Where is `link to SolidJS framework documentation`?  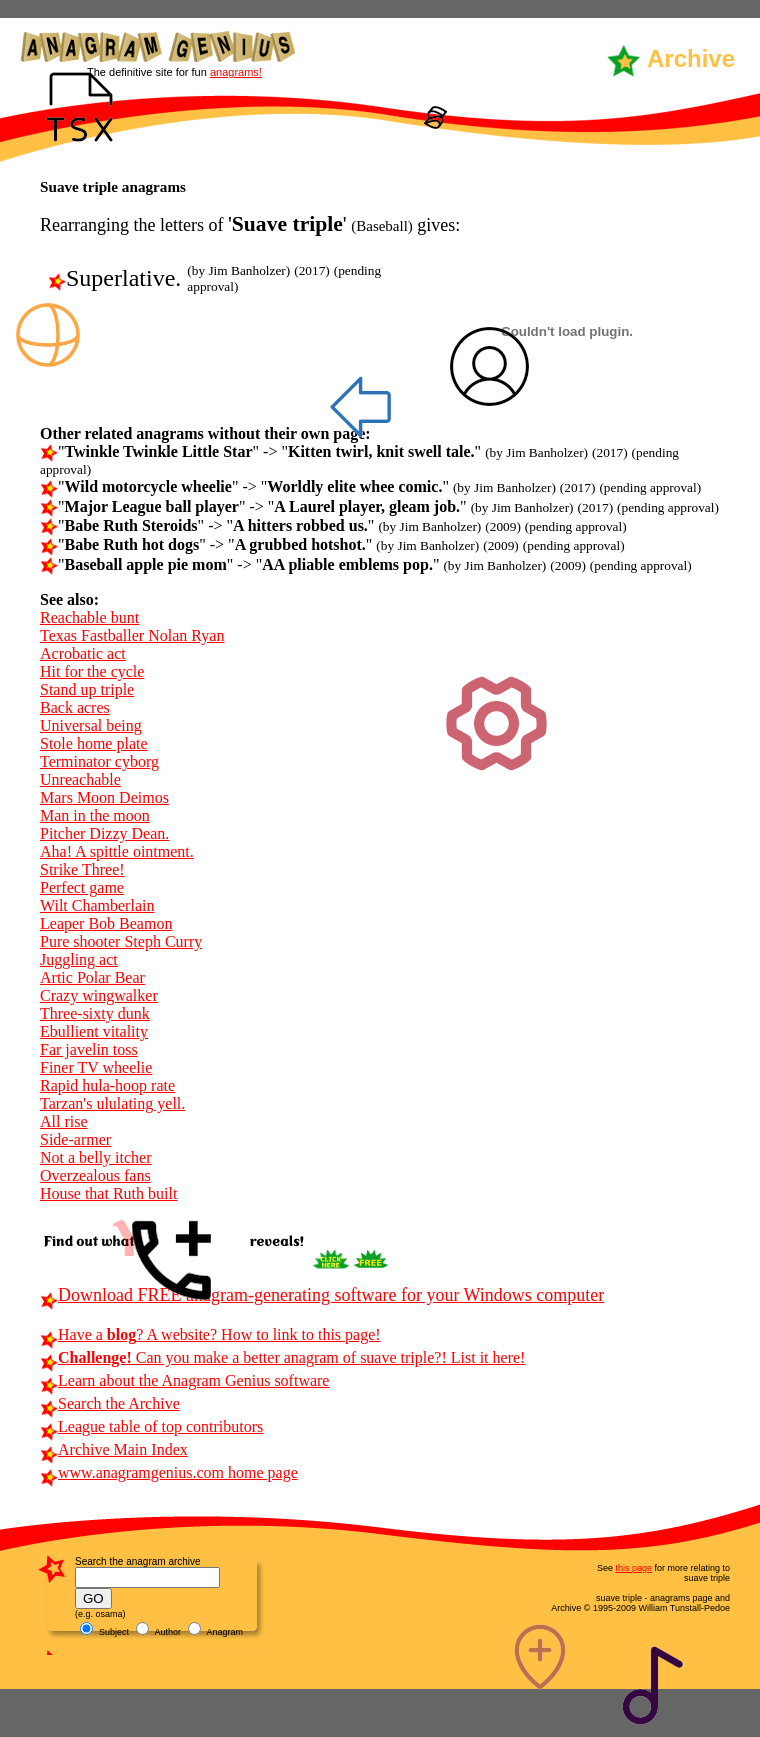
link to SolidJS framework documentation is located at coordinates (435, 117).